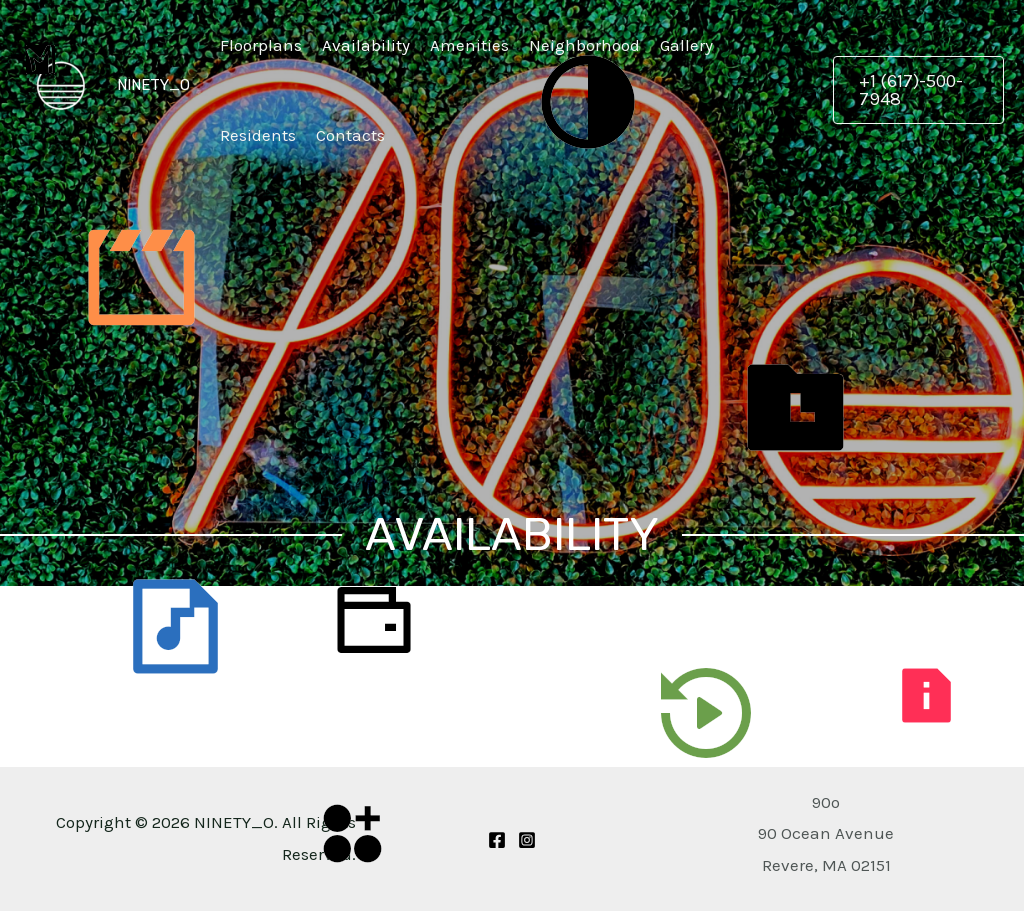 The height and width of the screenshot is (911, 1024). Describe the element at coordinates (795, 407) in the screenshot. I see `view folder history or recent files` at that location.